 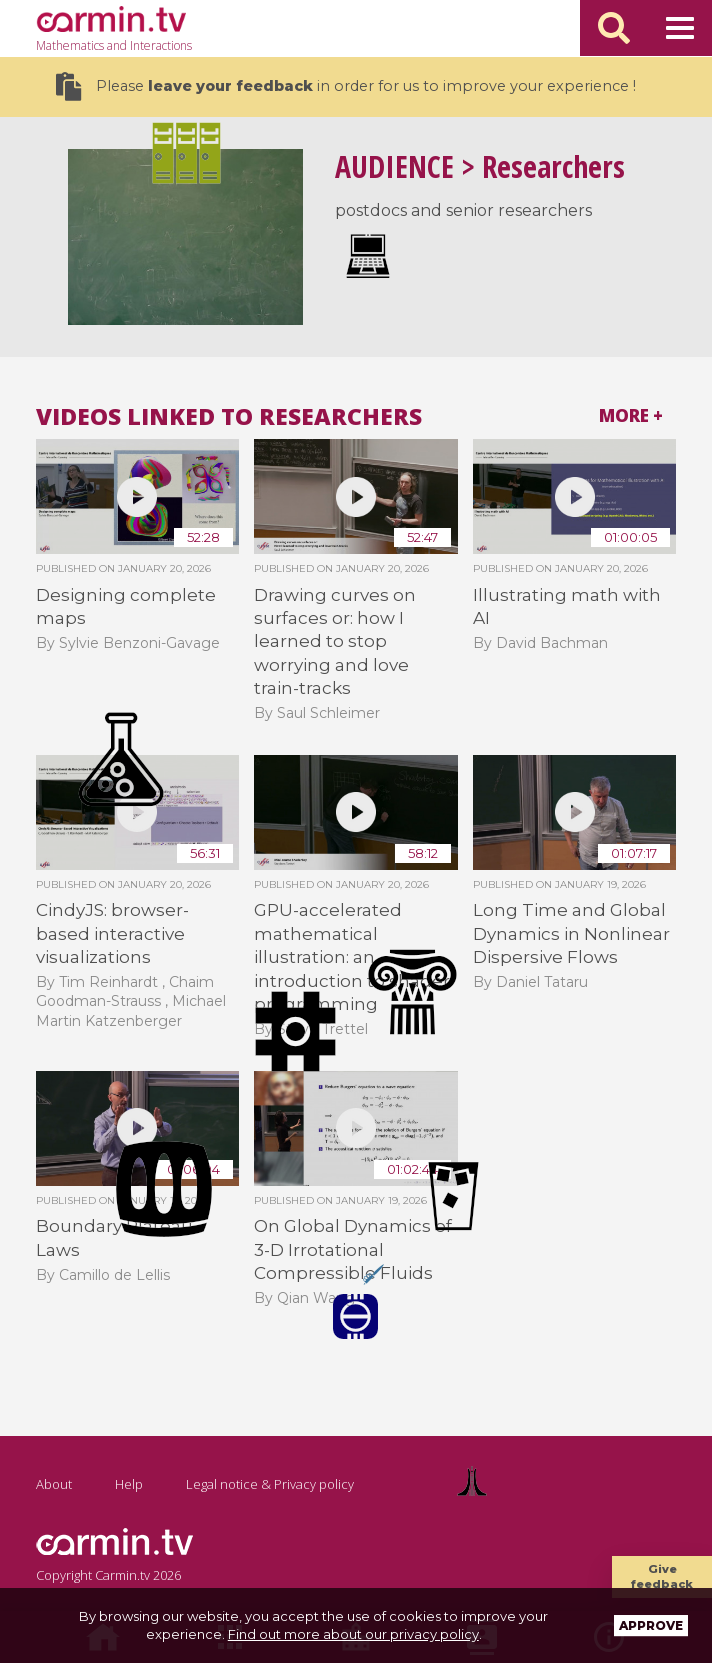 I want to click on settings or configuration menu, so click(x=295, y=1031).